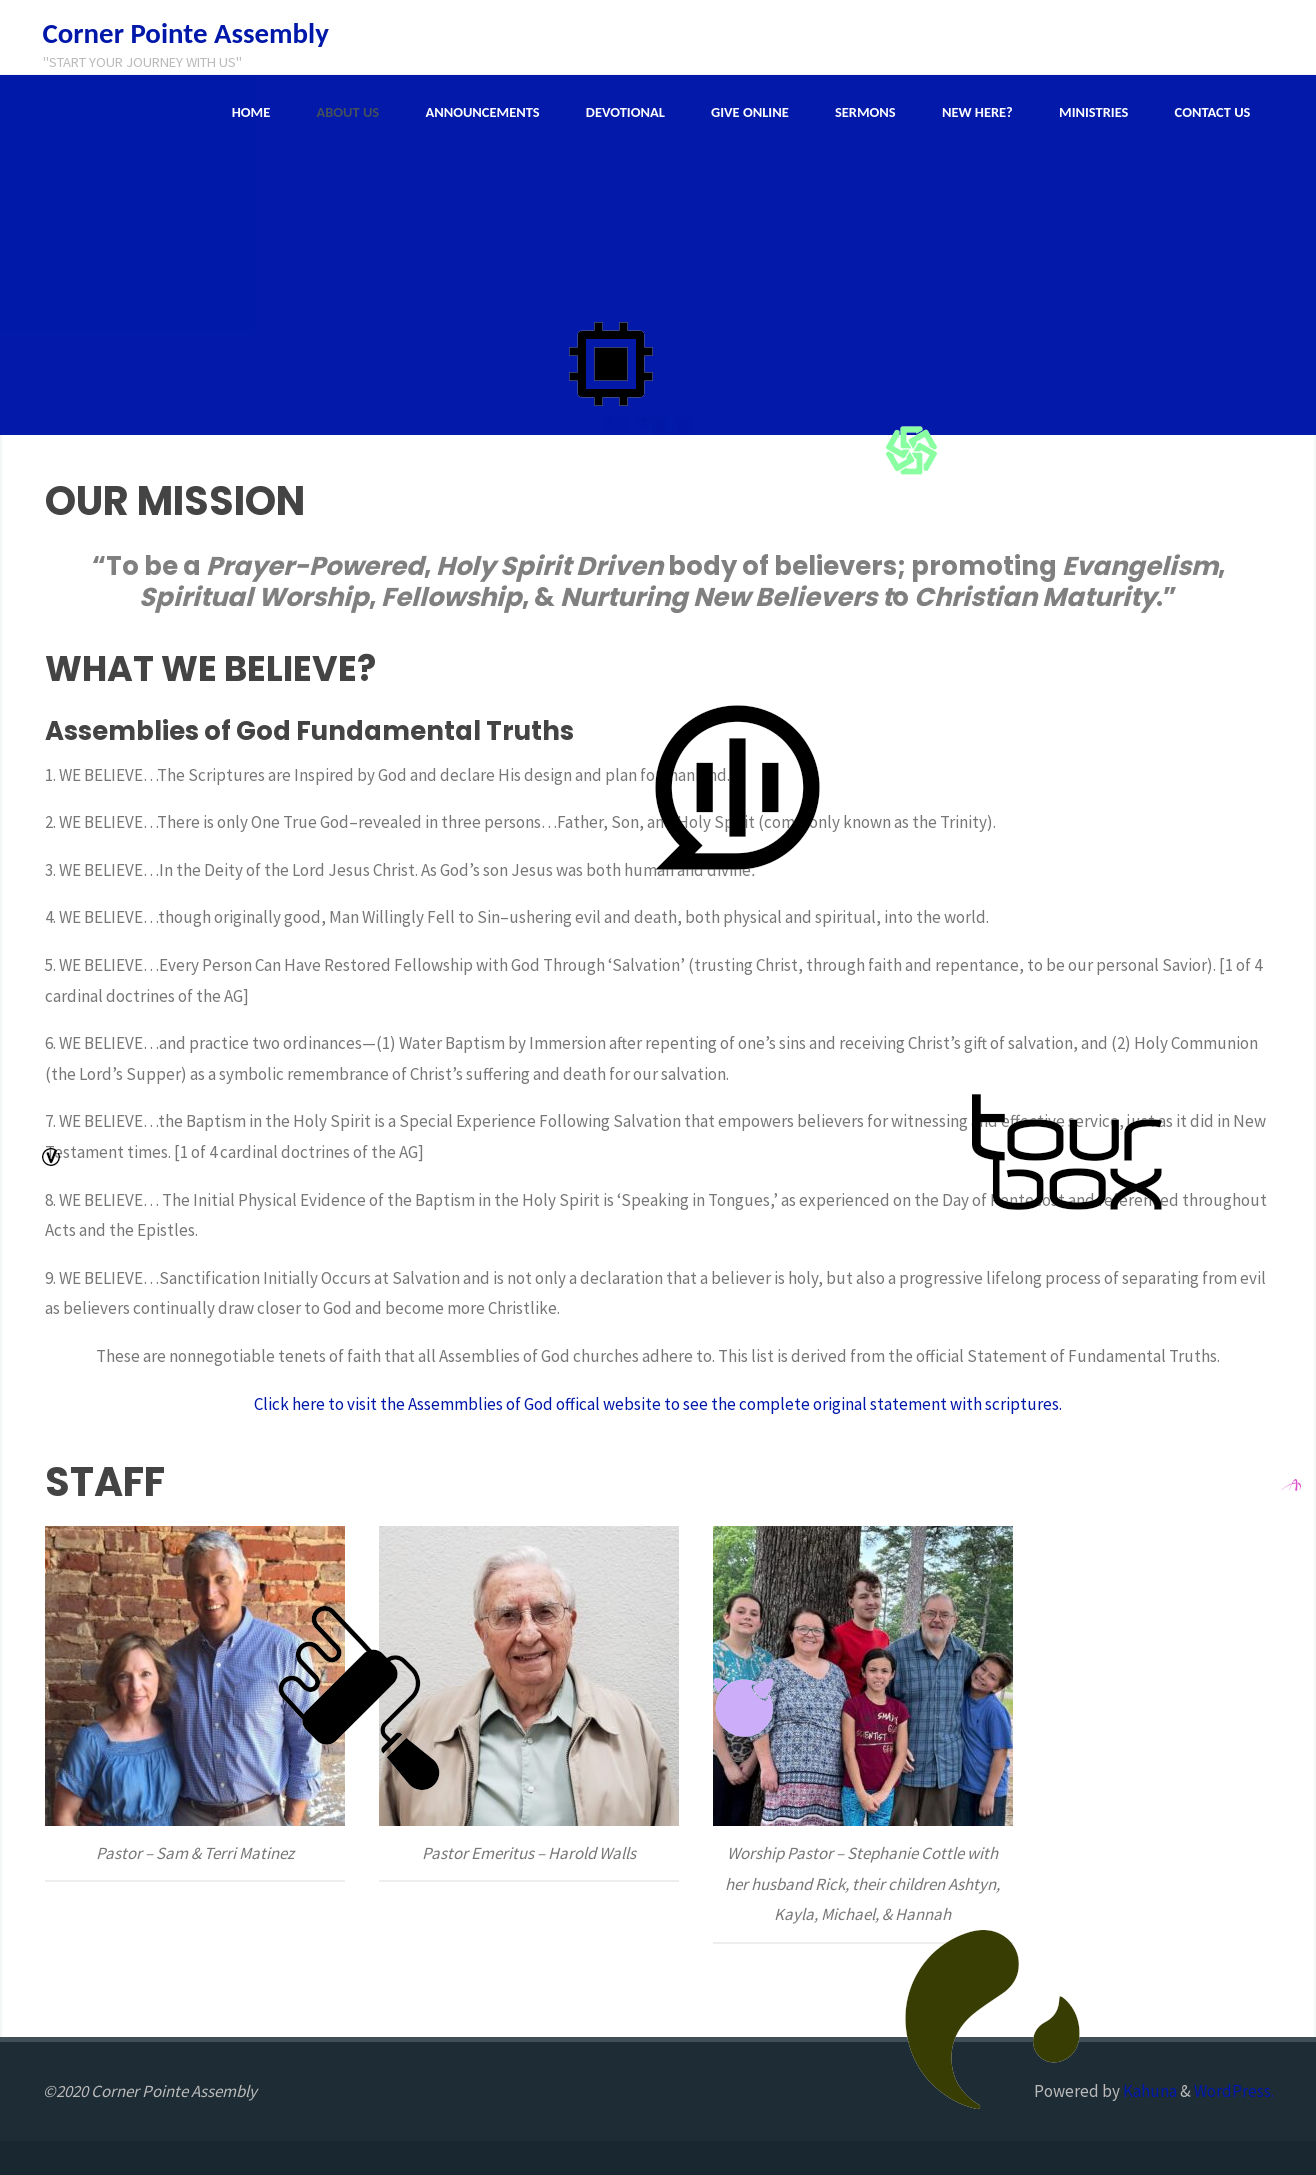 The image size is (1316, 2175). Describe the element at coordinates (743, 1707) in the screenshot. I see `freebsd operating system logo` at that location.